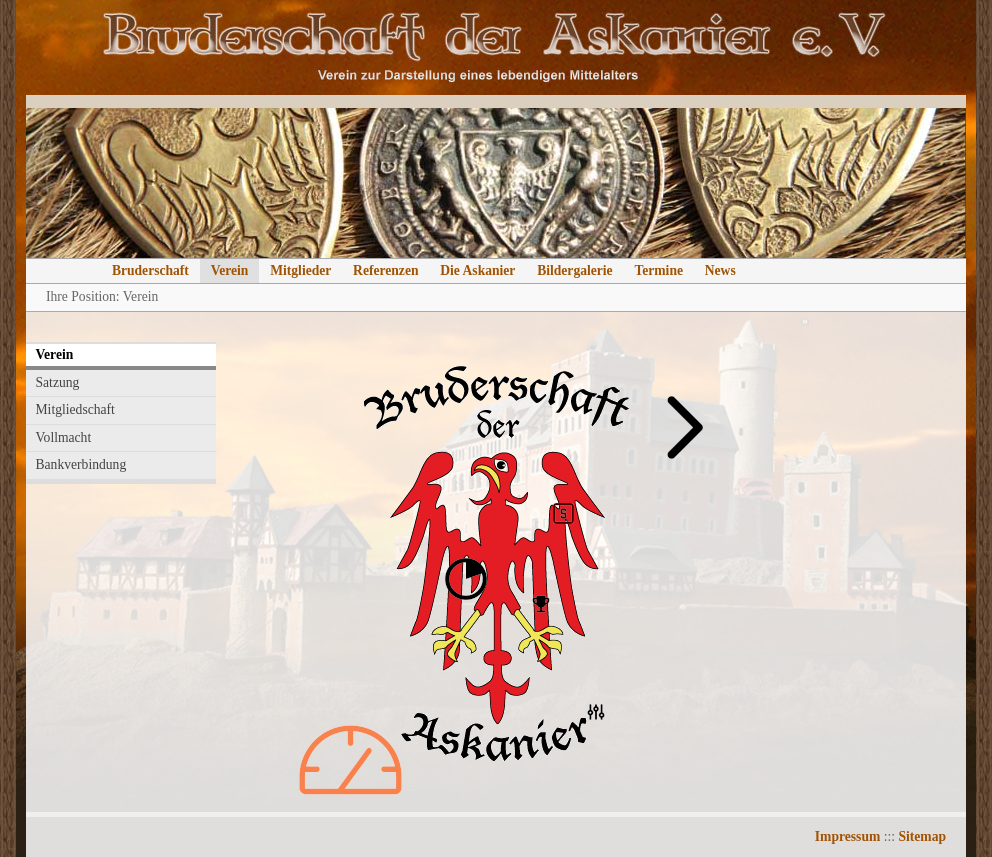 Image resolution: width=992 pixels, height=857 pixels. Describe the element at coordinates (563, 513) in the screenshot. I see `indicates a shortcut or keyboard shortcut function` at that location.